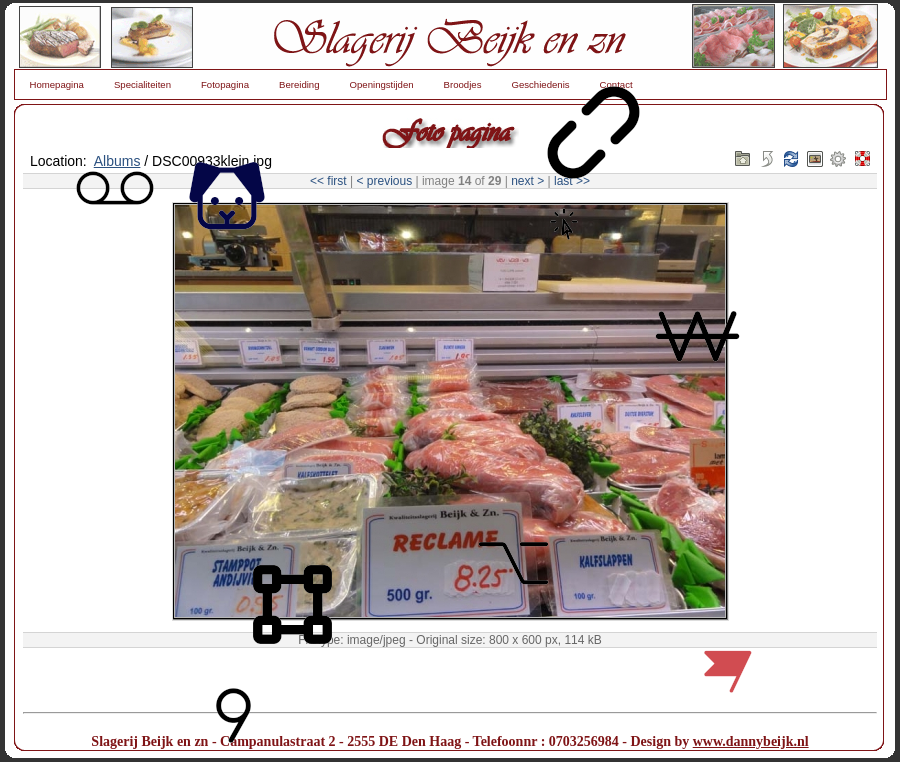 Image resolution: width=900 pixels, height=762 pixels. What do you see at coordinates (227, 197) in the screenshot?
I see `access pet-related features or settings` at bounding box center [227, 197].